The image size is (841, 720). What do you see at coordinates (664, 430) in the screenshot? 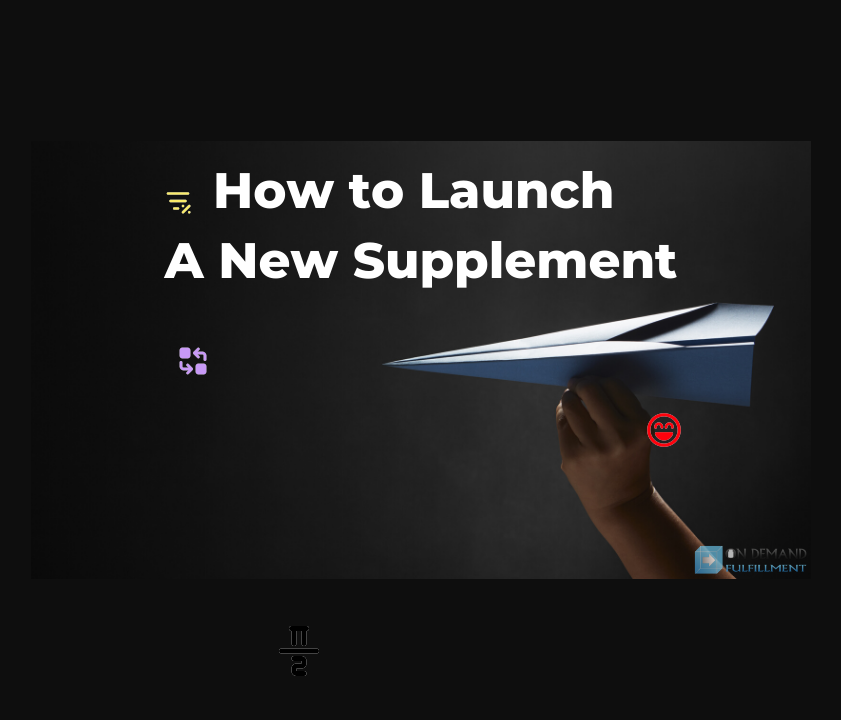
I see `add a laughing emoji reaction` at bounding box center [664, 430].